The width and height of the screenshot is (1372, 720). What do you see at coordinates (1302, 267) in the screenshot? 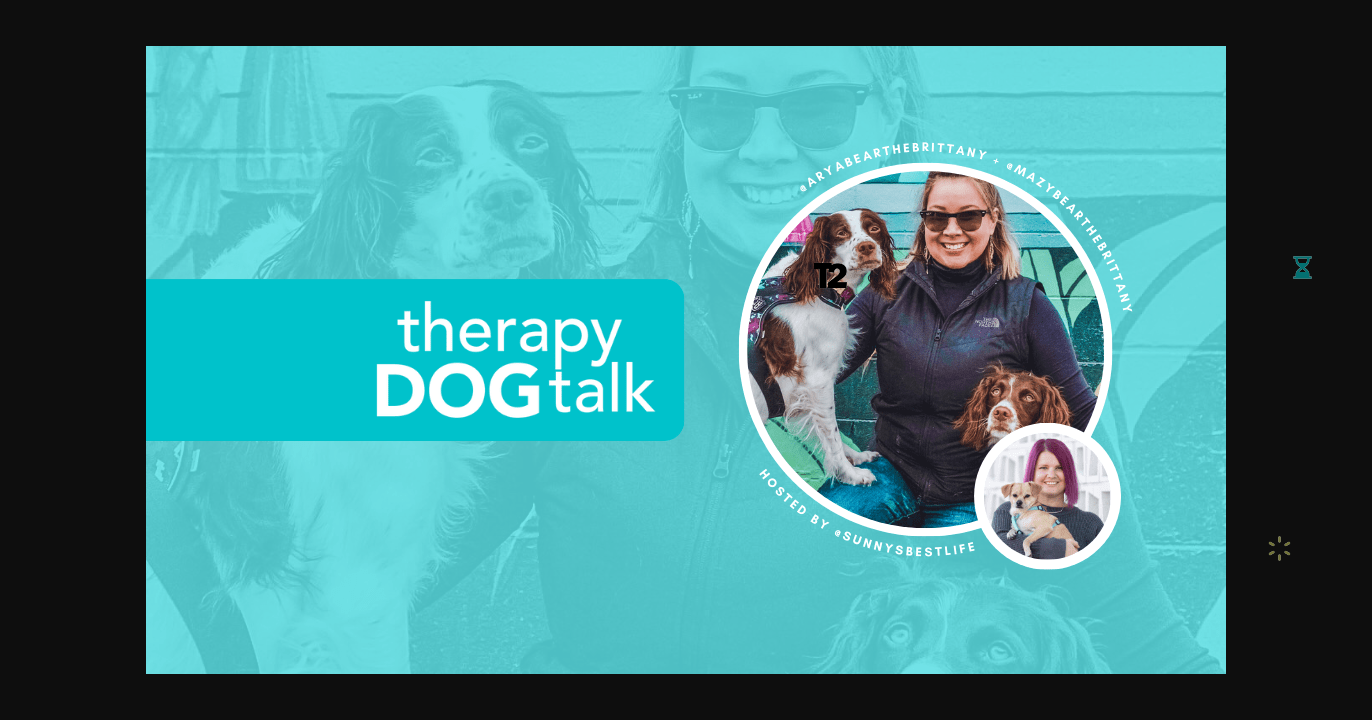
I see `indicates a process is loading or in progress` at bounding box center [1302, 267].